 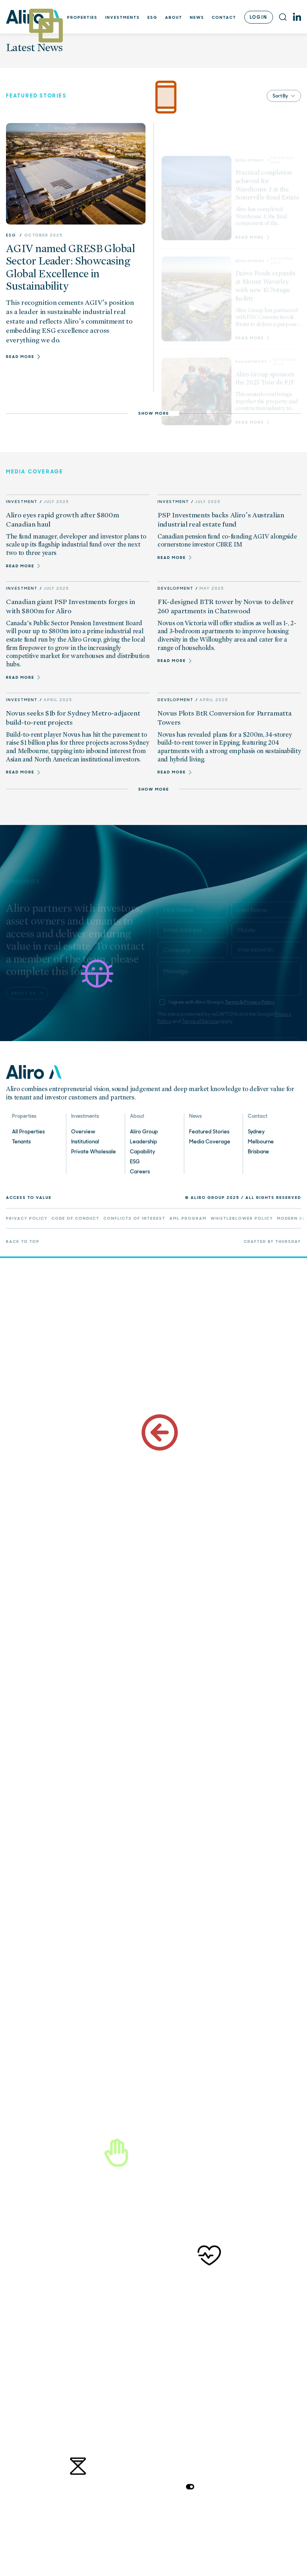 What do you see at coordinates (209, 2254) in the screenshot?
I see `view health or fitness metrics` at bounding box center [209, 2254].